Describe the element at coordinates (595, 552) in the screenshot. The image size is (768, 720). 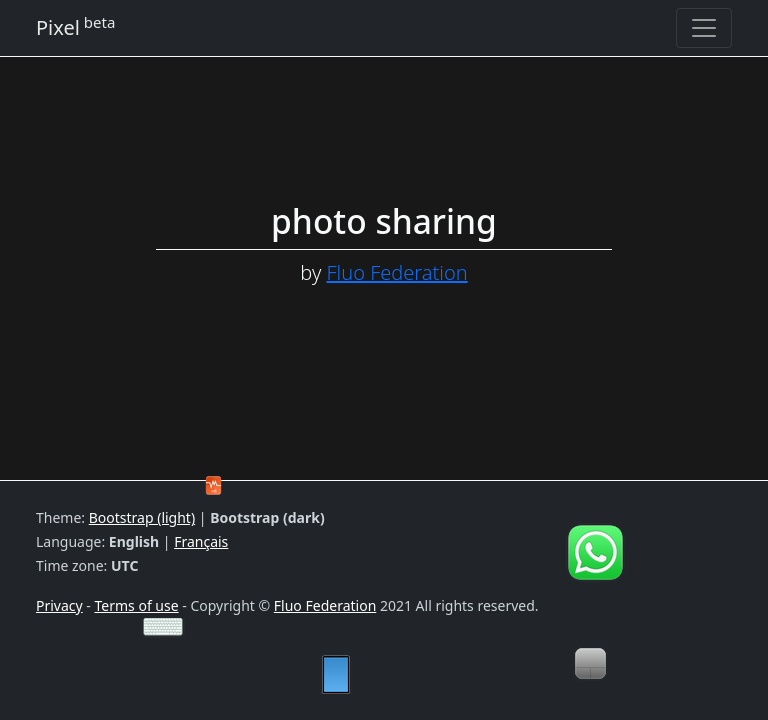
I see `open WhatsApp messaging app` at that location.